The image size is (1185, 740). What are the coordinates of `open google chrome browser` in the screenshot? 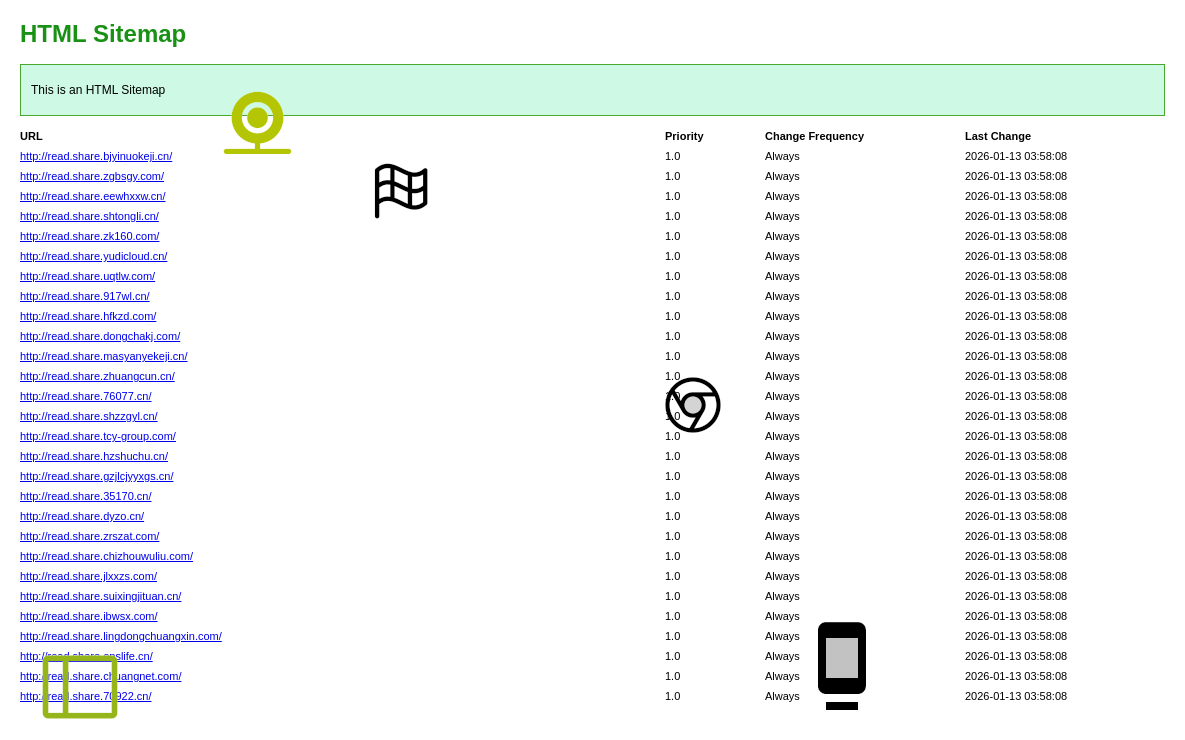 It's located at (693, 405).